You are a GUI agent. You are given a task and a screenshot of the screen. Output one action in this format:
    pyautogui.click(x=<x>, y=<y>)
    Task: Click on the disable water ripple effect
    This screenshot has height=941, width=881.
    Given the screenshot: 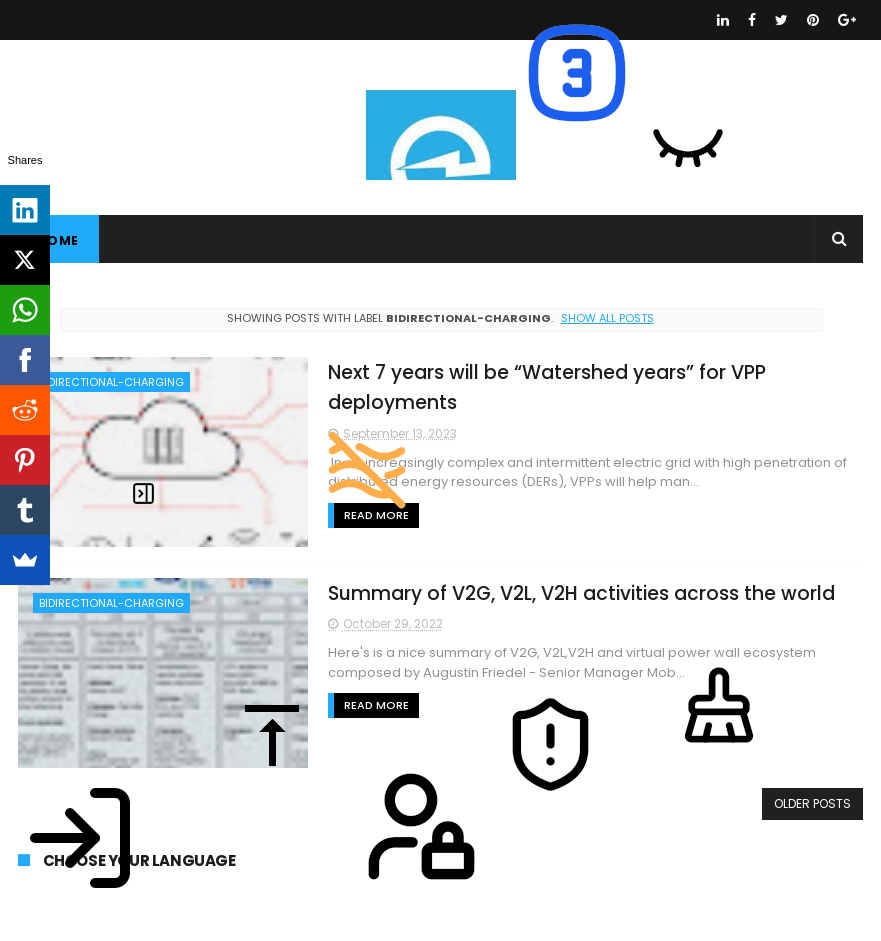 What is the action you would take?
    pyautogui.click(x=367, y=470)
    